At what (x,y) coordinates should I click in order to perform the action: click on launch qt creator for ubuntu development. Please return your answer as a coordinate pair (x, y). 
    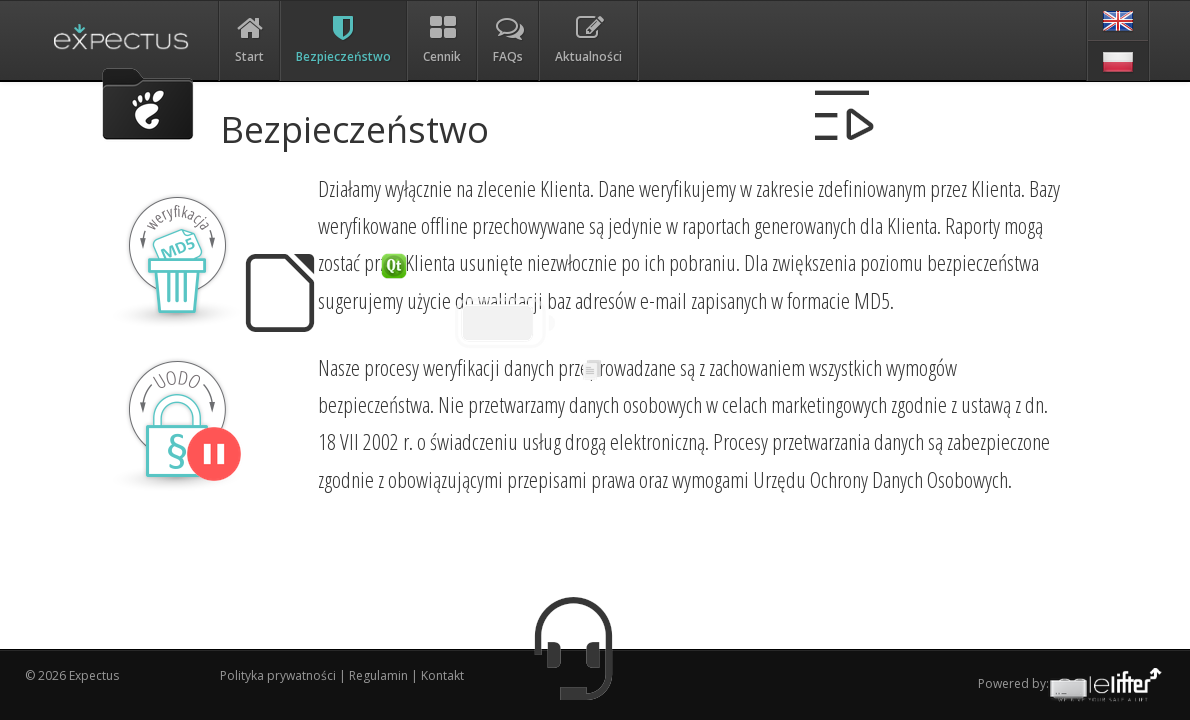
    Looking at the image, I should click on (394, 266).